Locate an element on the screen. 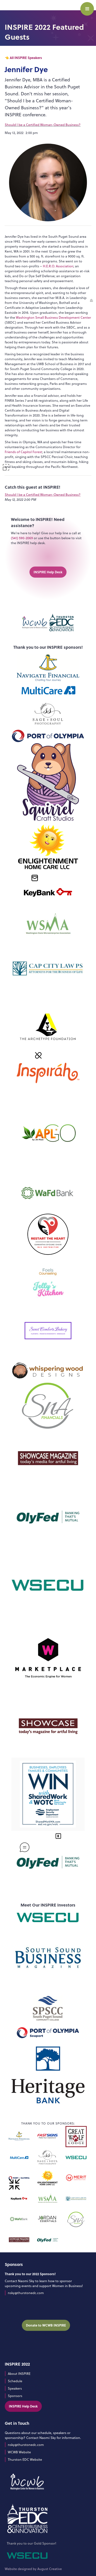  resize a window or element is located at coordinates (6, 467).